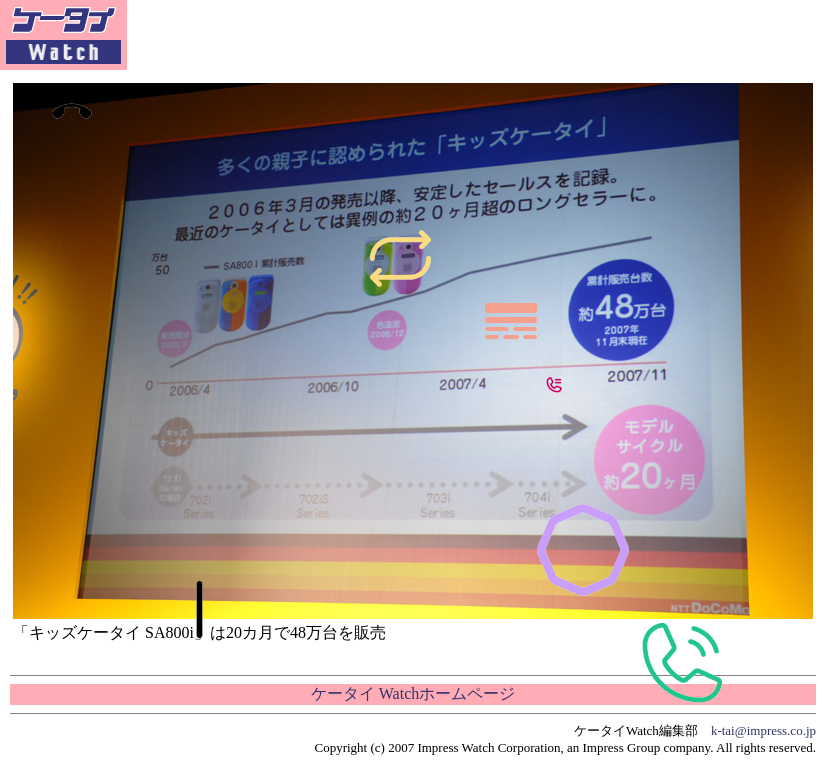 The image size is (826, 766). I want to click on make a phone call, so click(684, 661).